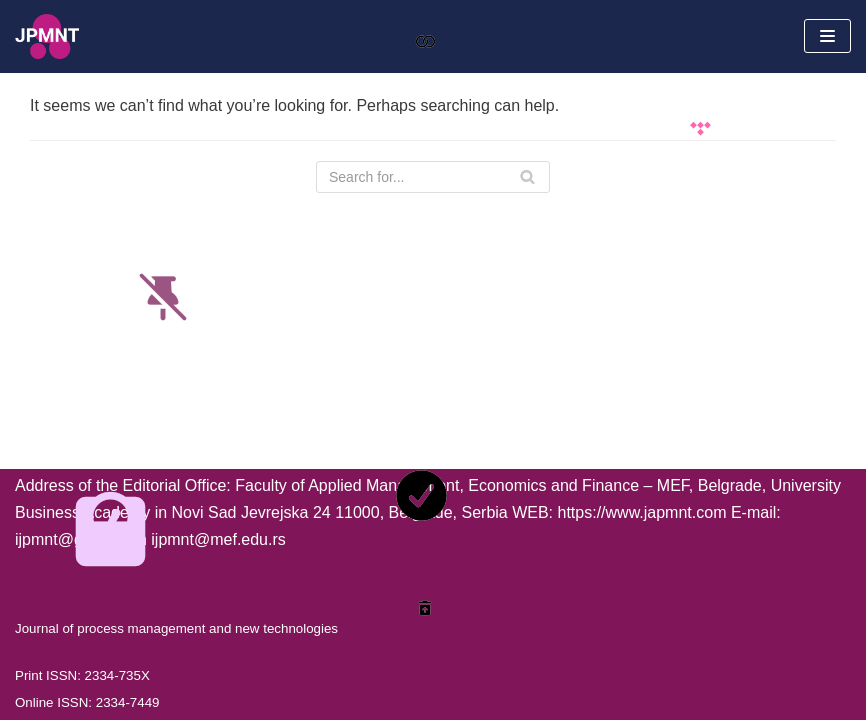 The height and width of the screenshot is (720, 866). I want to click on view connections or relationships between items, so click(425, 41).